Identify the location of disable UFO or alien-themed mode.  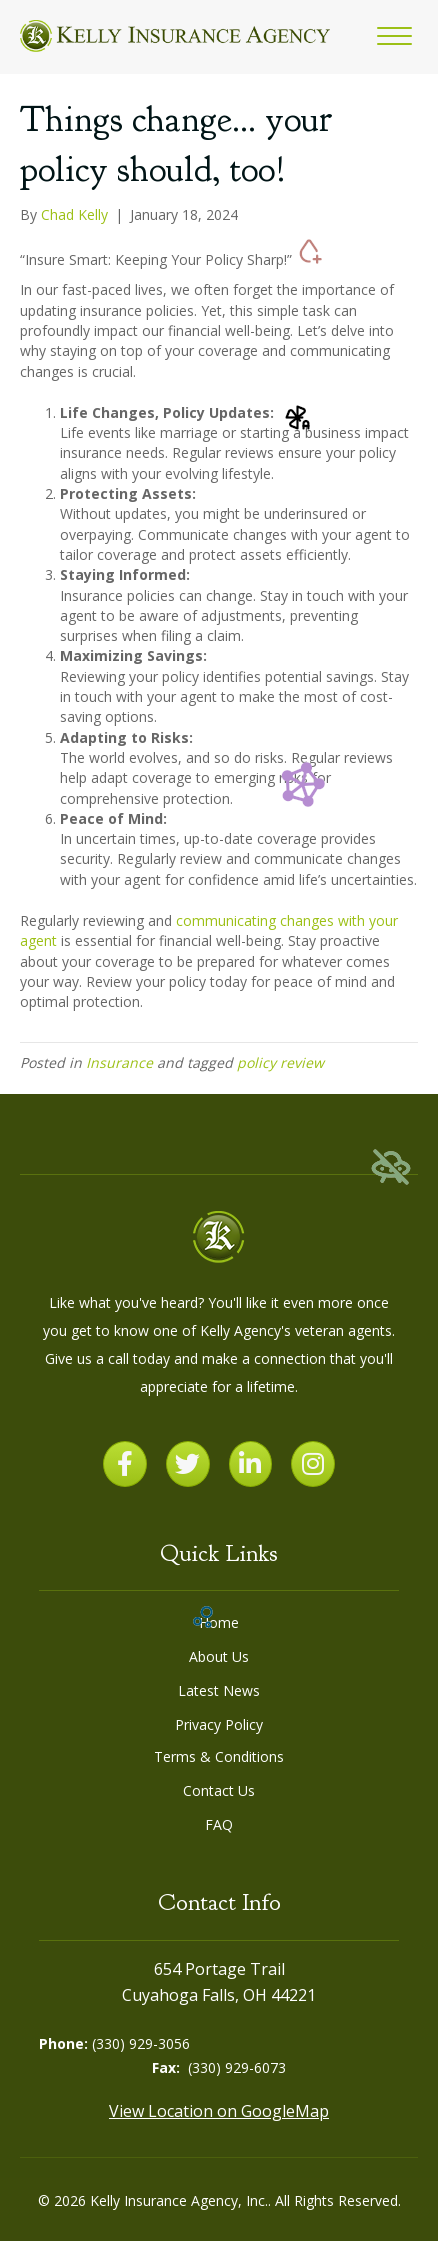
(391, 1167).